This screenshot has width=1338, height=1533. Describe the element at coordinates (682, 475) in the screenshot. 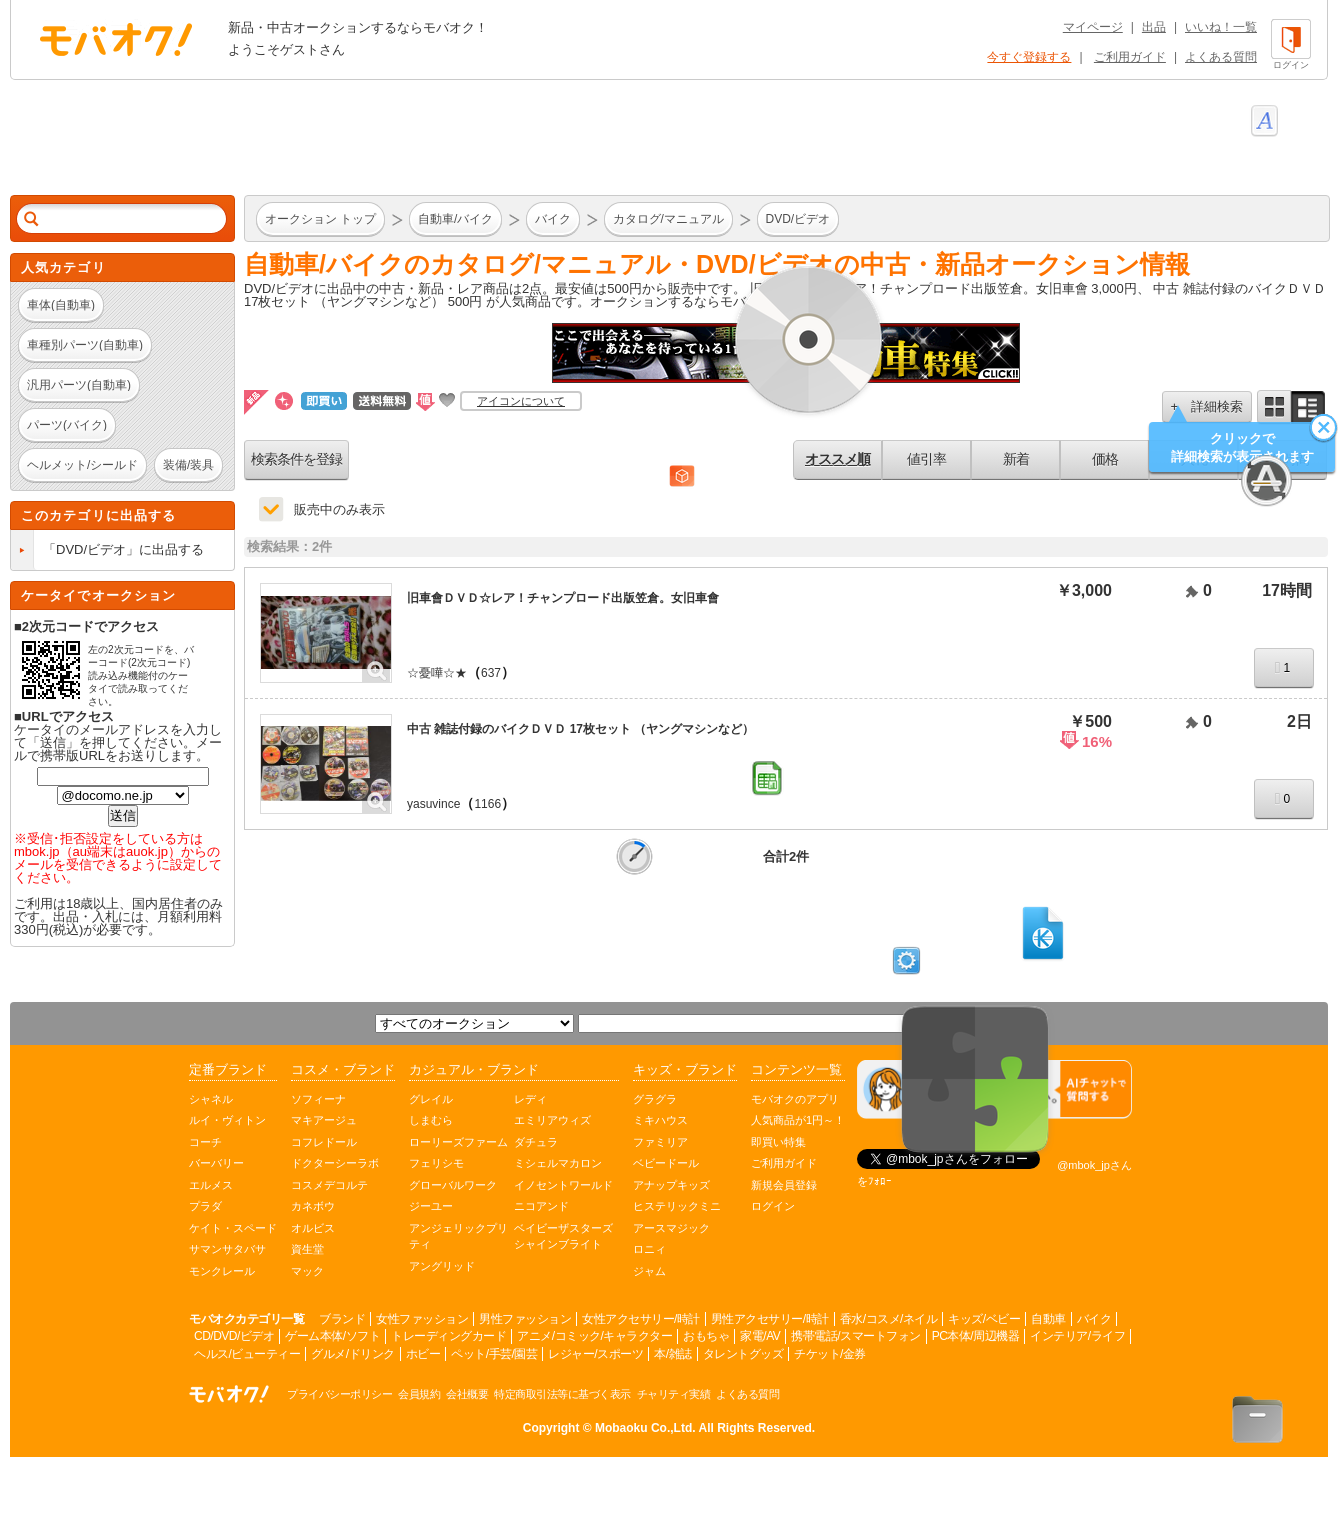

I see `3D model file in STL binary format` at that location.